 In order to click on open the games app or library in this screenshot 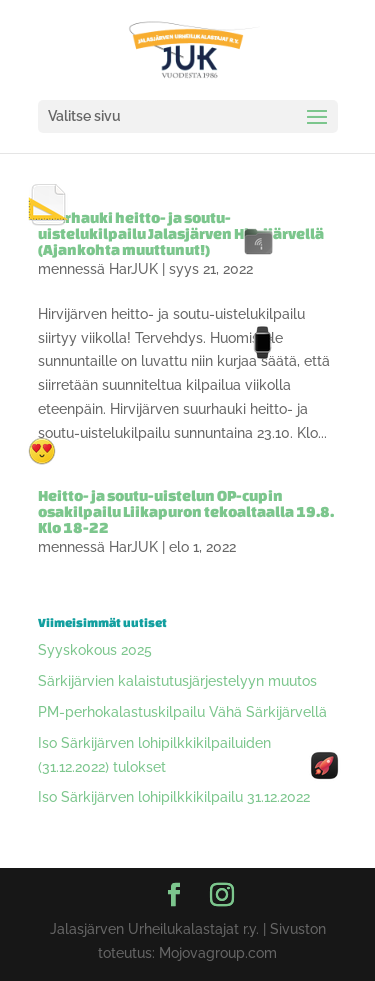, I will do `click(324, 765)`.